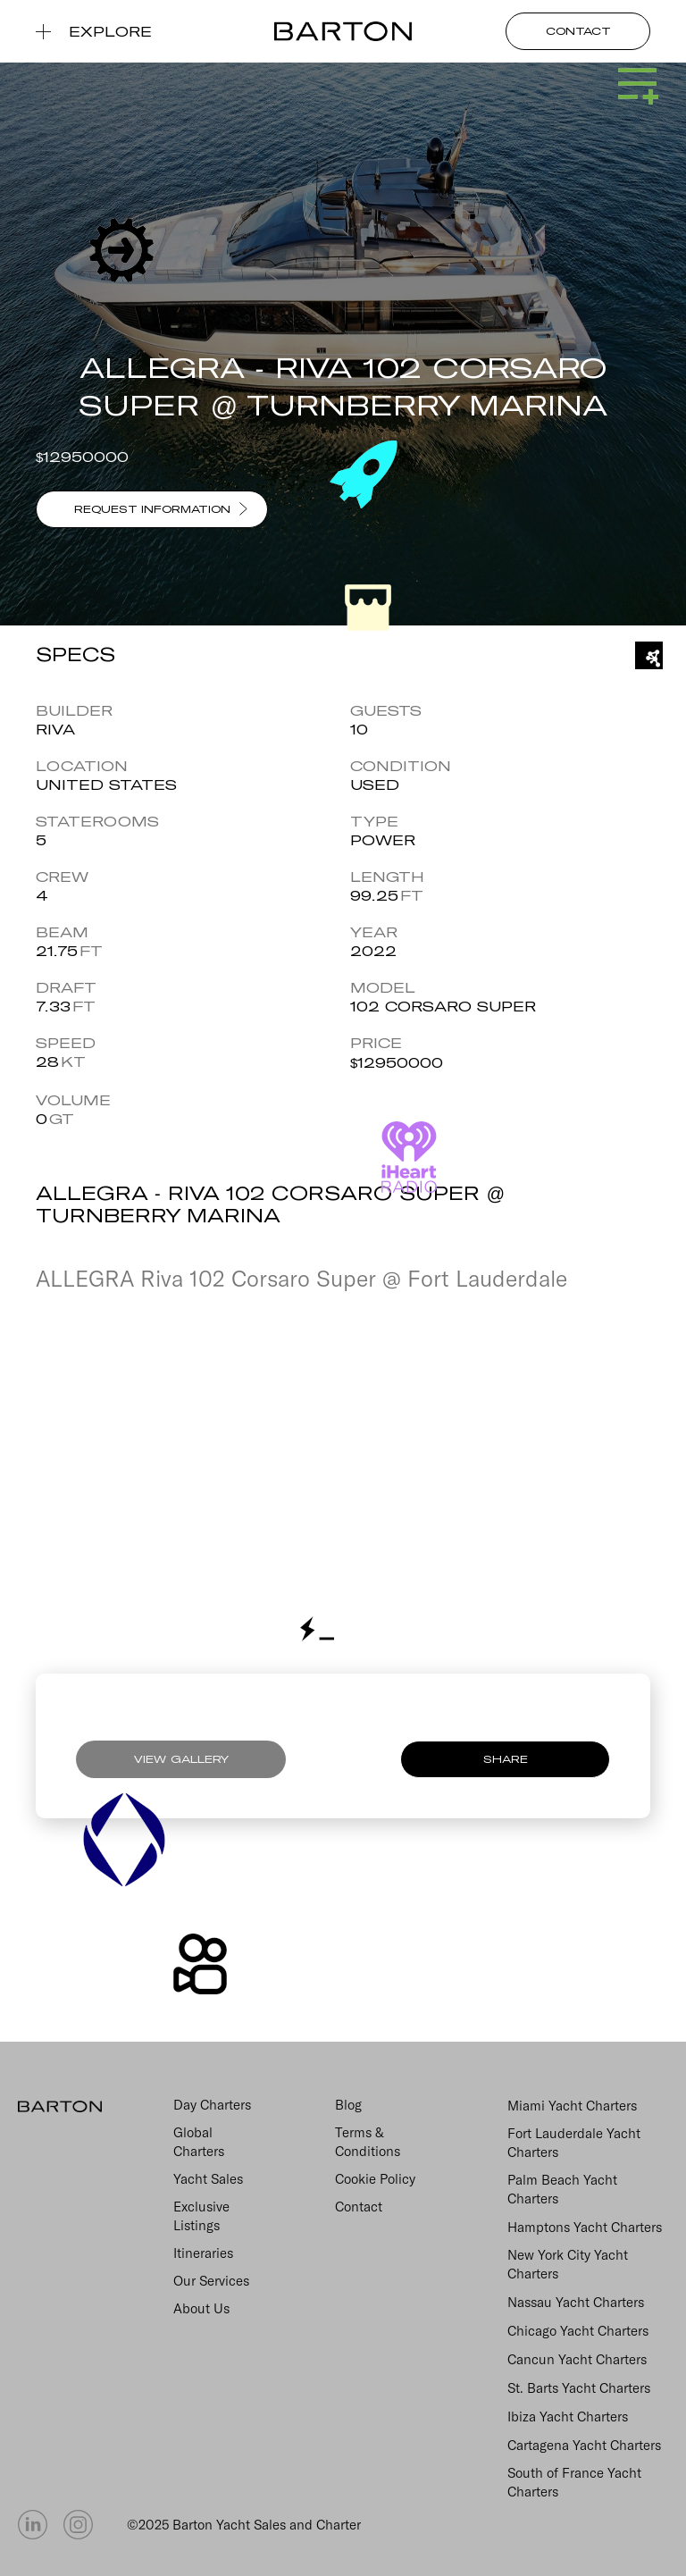  What do you see at coordinates (368, 608) in the screenshot?
I see `access the online store or marketplace` at bounding box center [368, 608].